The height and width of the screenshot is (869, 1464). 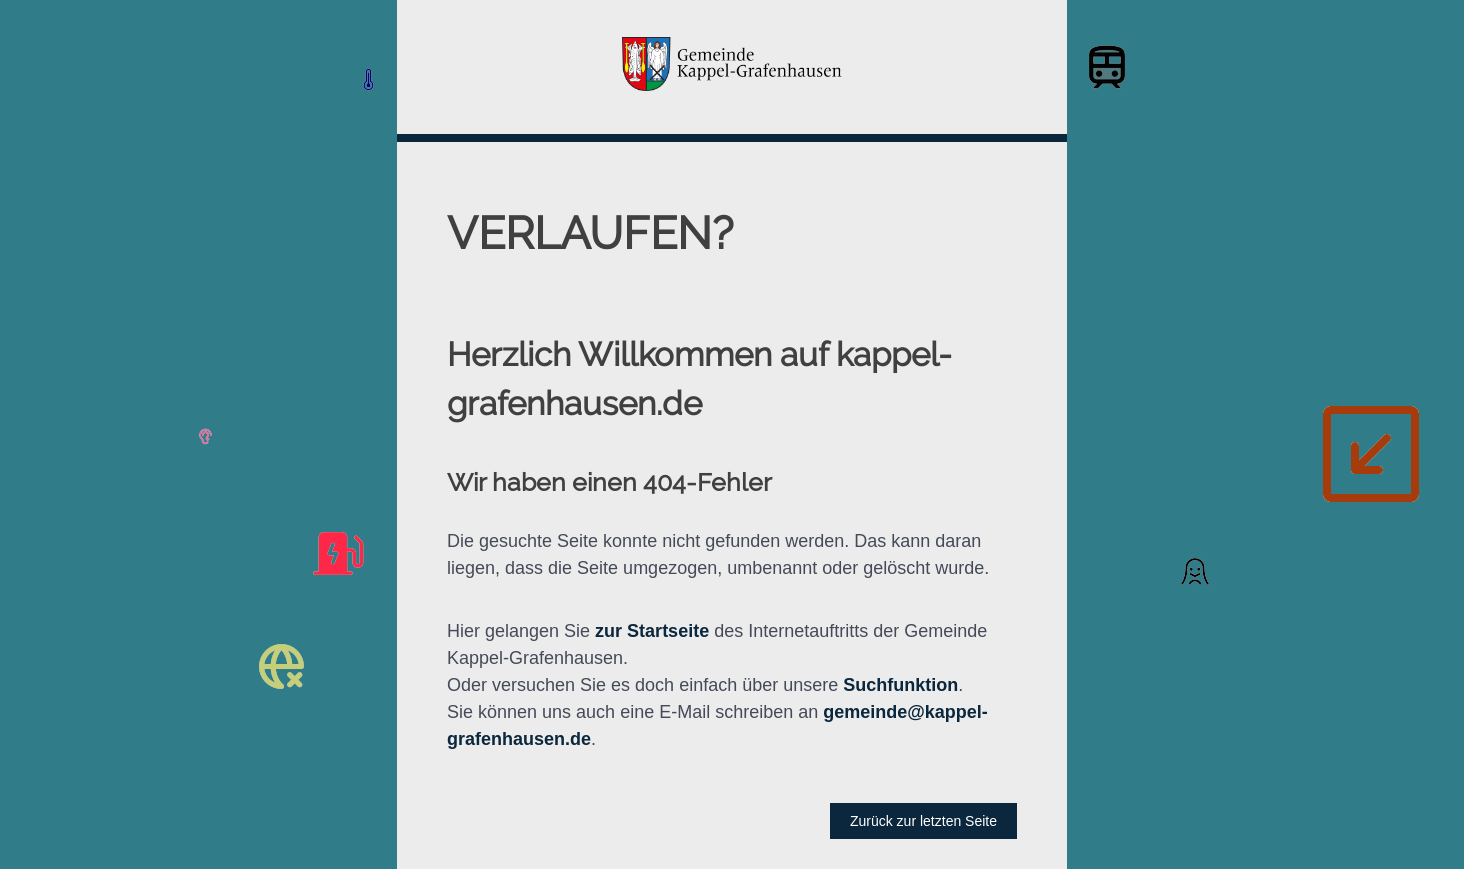 I want to click on view train schedules or routes, so click(x=1107, y=68).